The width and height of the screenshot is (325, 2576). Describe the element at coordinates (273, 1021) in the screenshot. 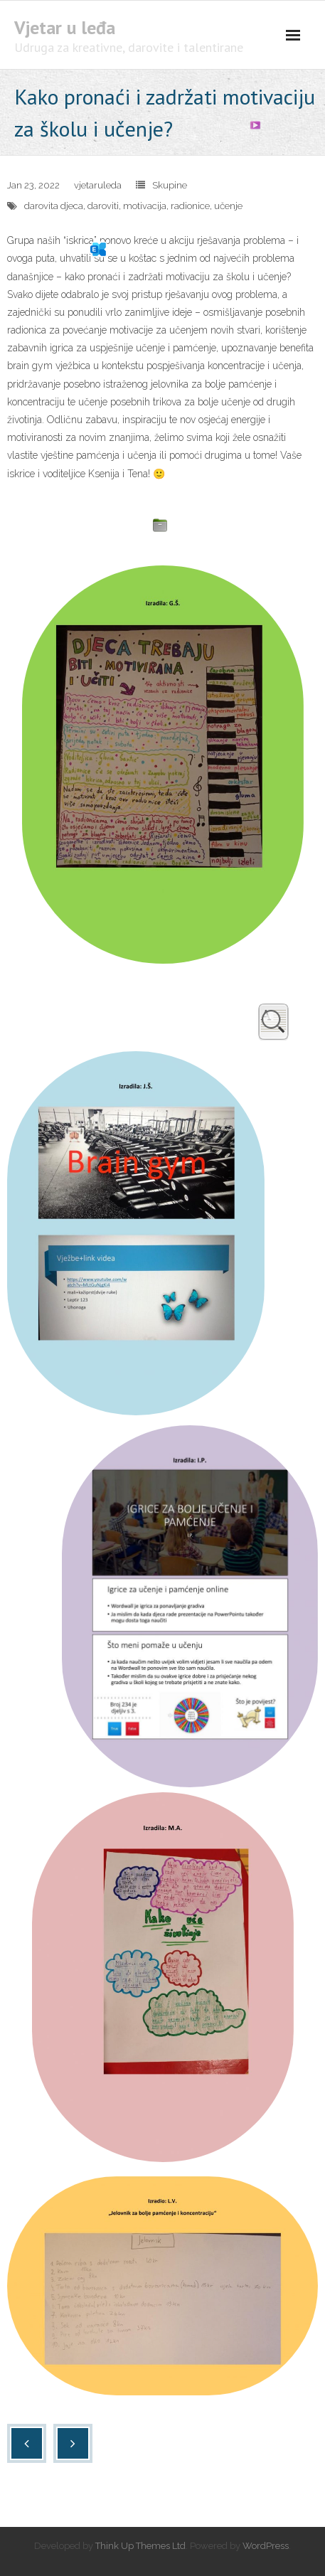

I see `open document viewer application` at that location.